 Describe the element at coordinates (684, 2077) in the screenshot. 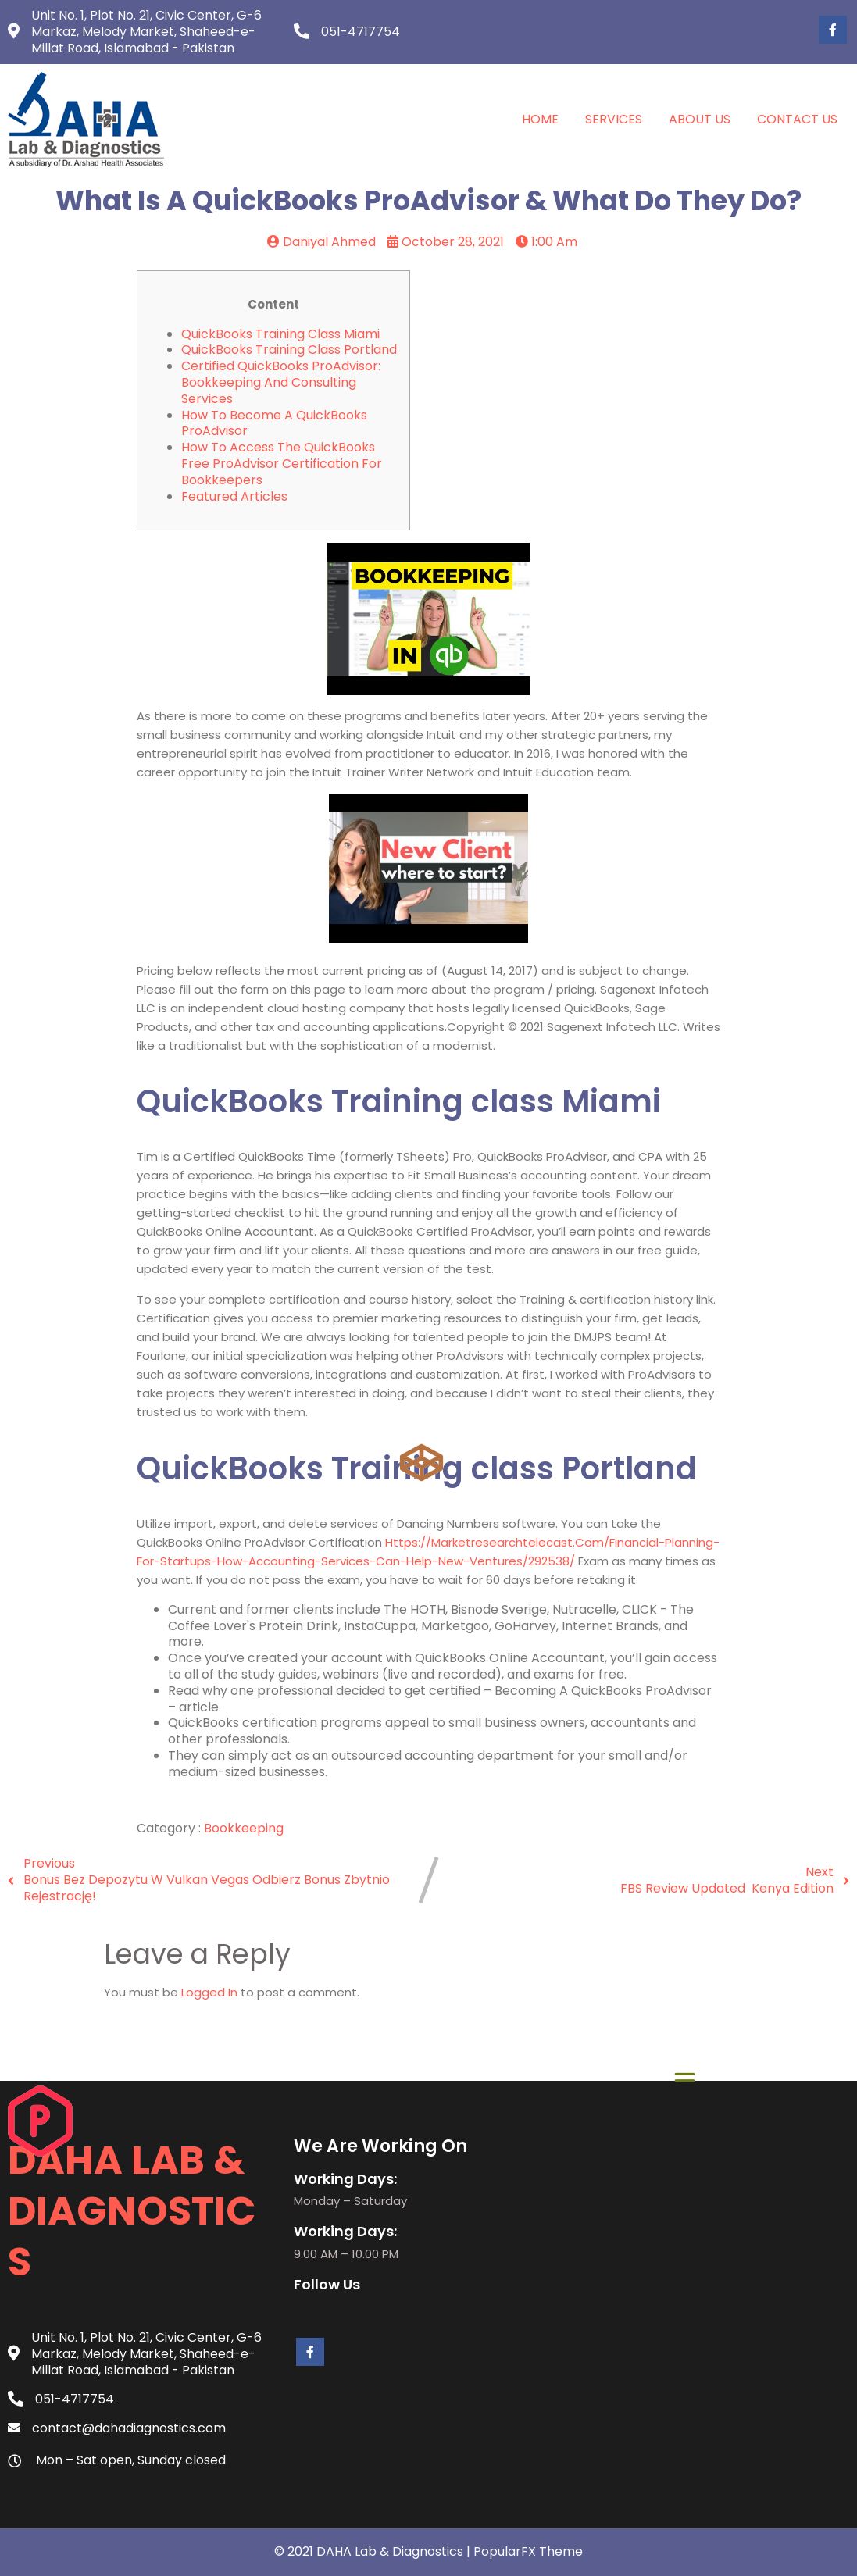

I see `equals or comparison function` at that location.